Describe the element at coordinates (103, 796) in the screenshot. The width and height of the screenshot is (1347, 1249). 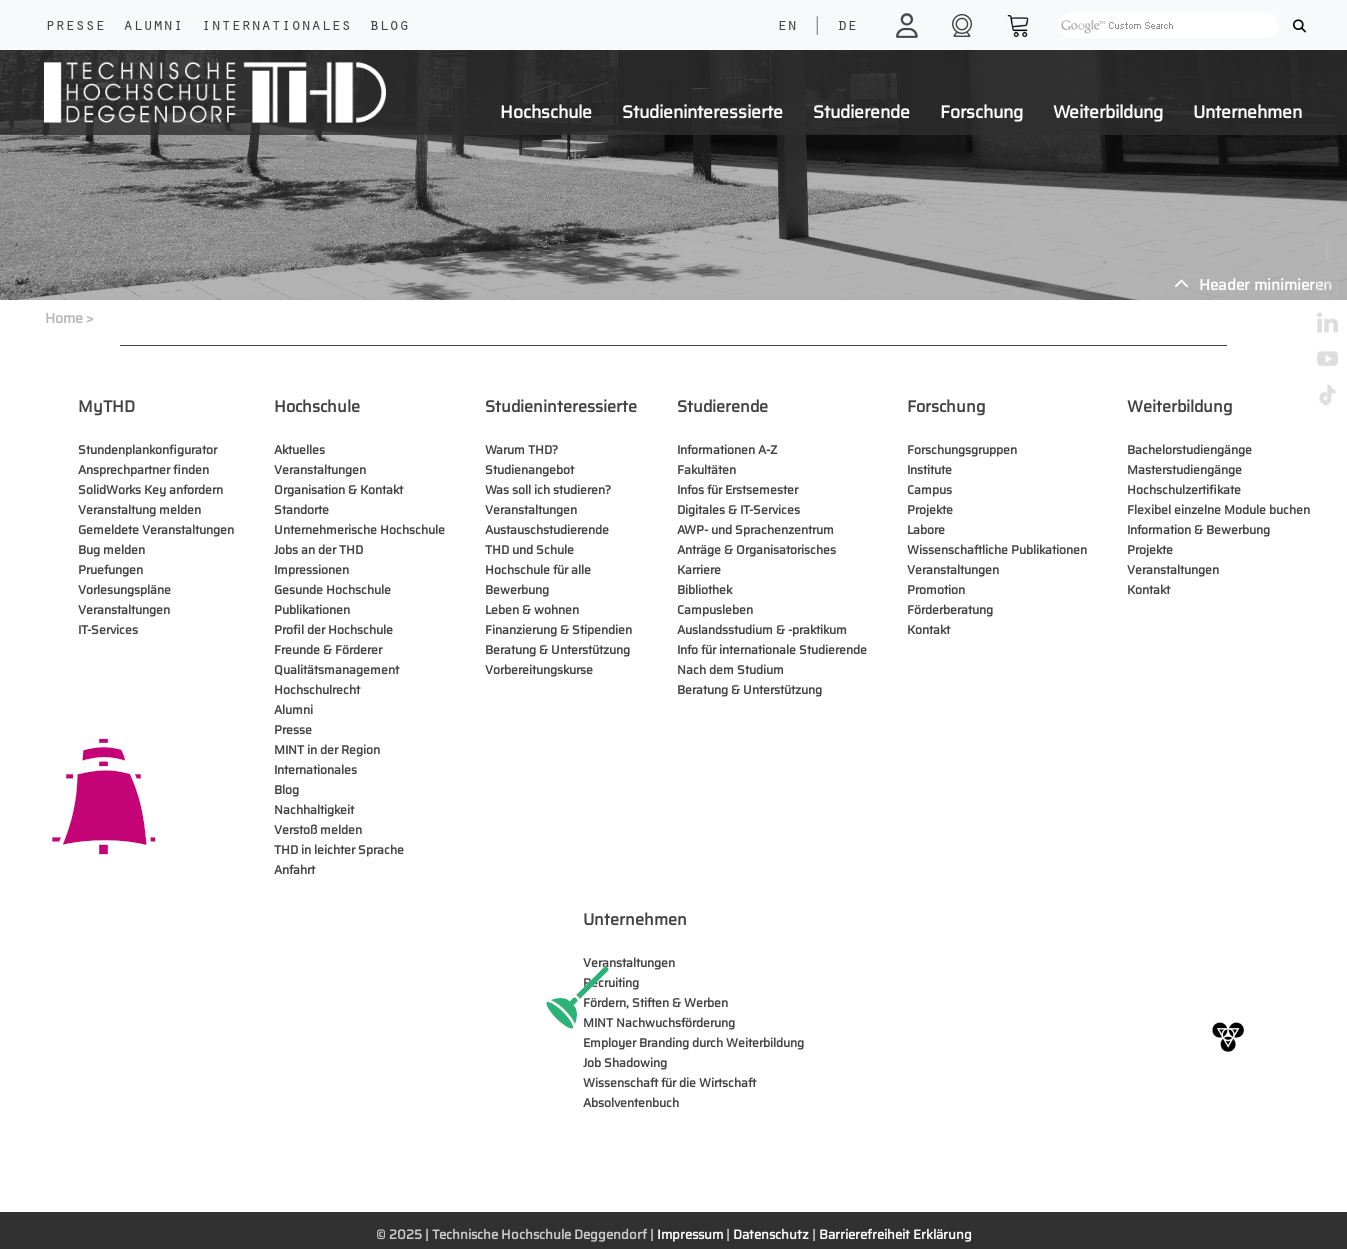
I see `navigate to sailing or boat-related content` at that location.